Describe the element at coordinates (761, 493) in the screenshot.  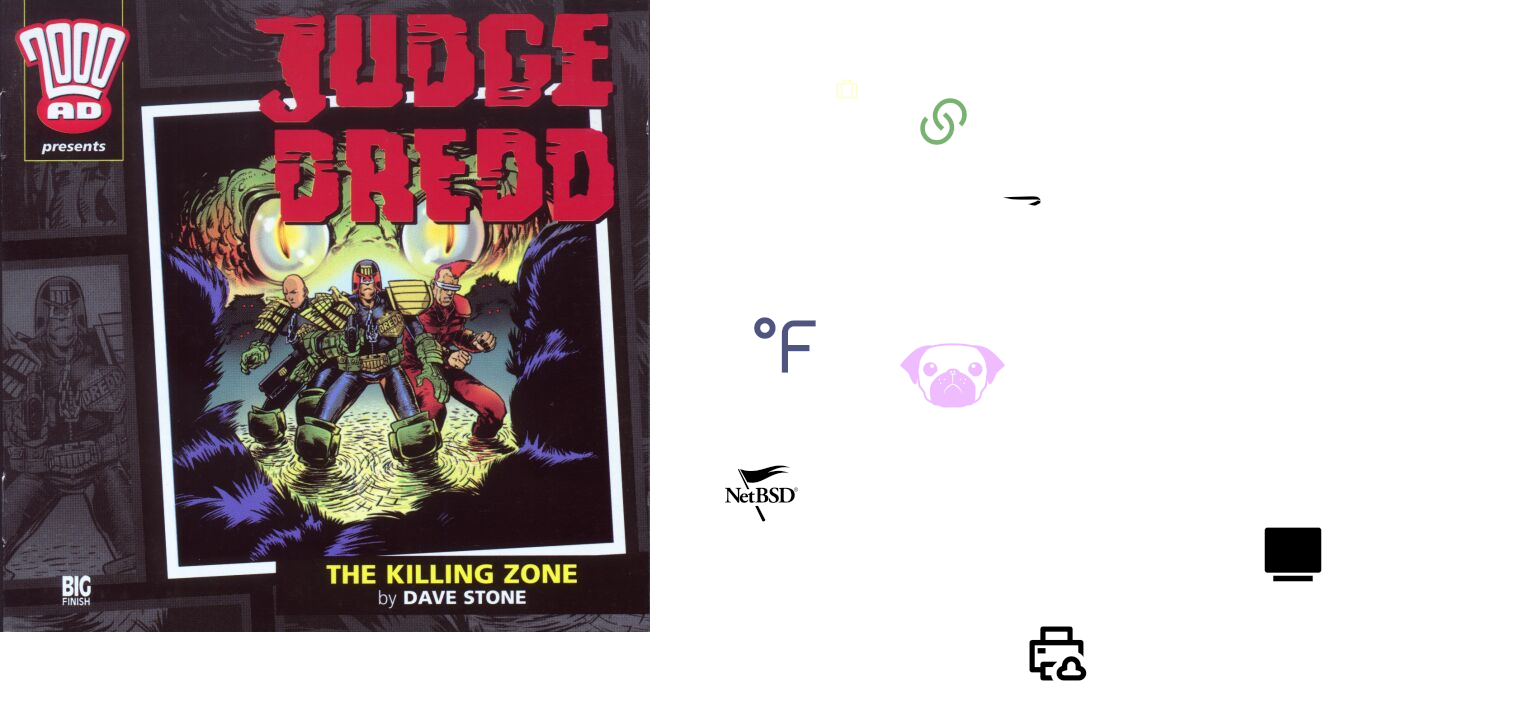
I see `NetBSD operating system logo` at that location.